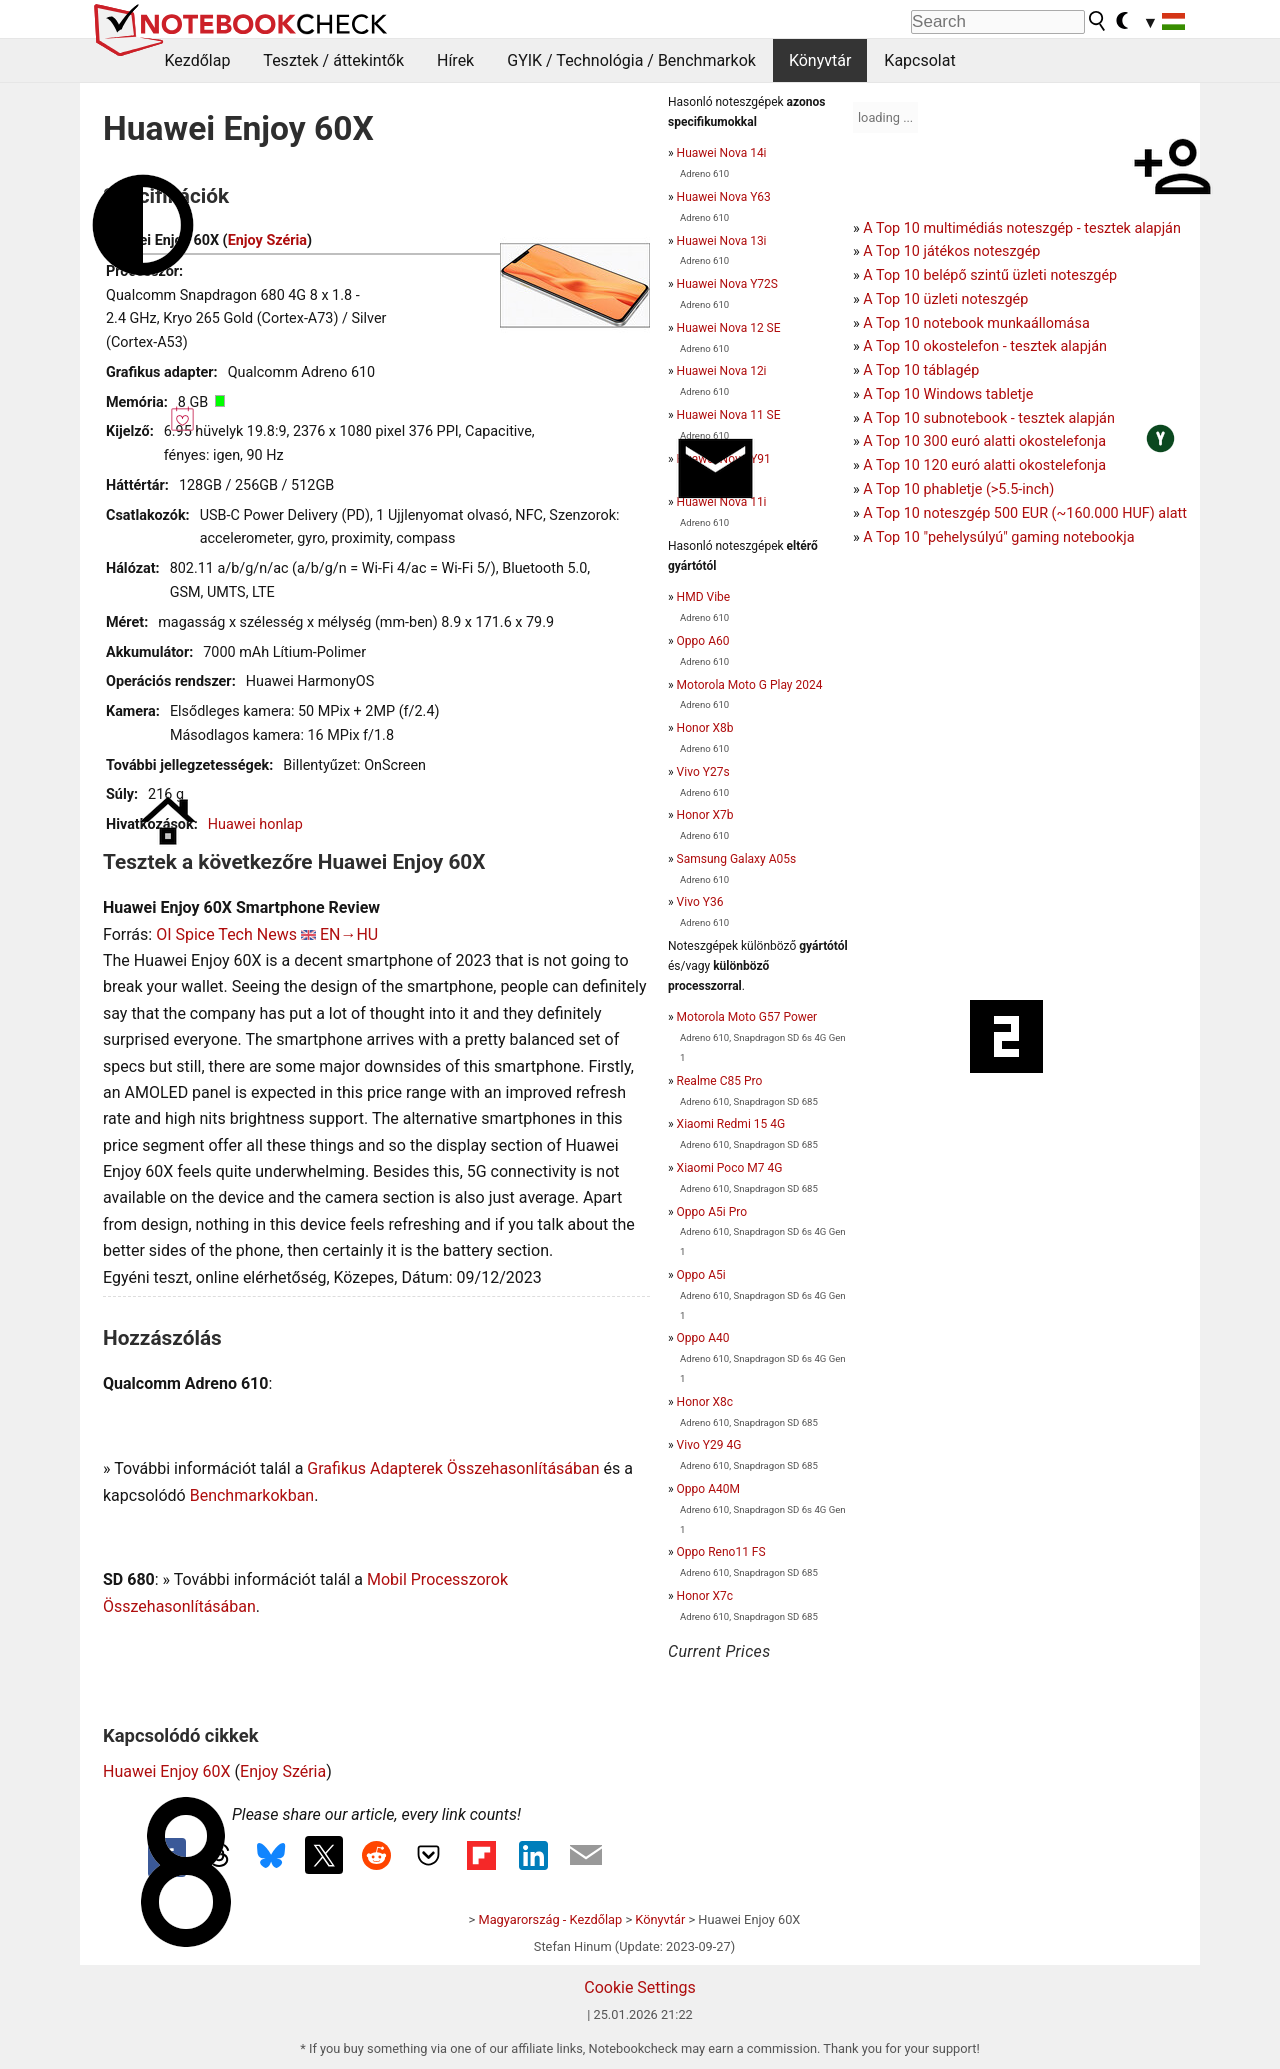  Describe the element at coordinates (715, 468) in the screenshot. I see `open your email inbox` at that location.